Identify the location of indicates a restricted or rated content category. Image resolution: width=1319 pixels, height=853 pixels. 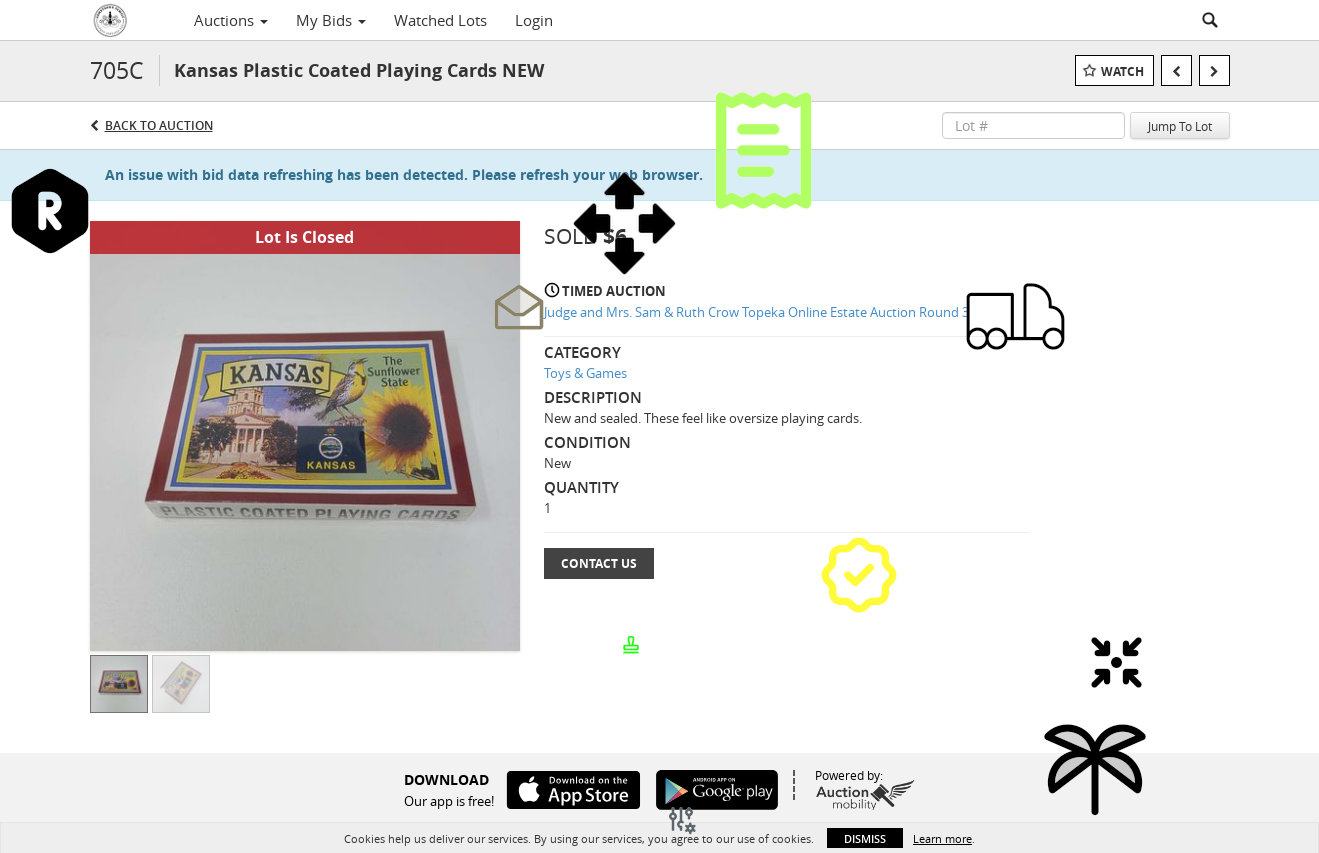
(50, 211).